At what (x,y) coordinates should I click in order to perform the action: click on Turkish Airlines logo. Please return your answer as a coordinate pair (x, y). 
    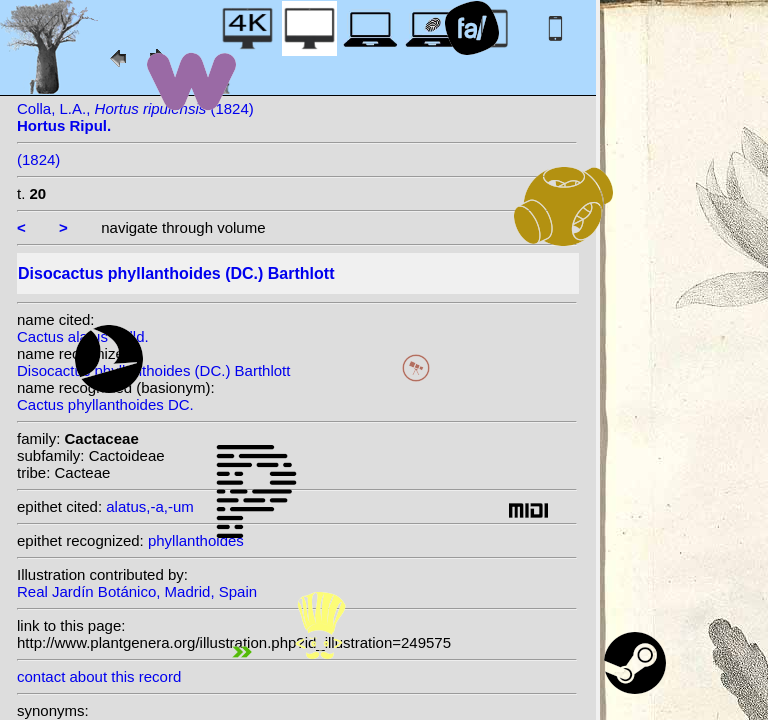
    Looking at the image, I should click on (109, 359).